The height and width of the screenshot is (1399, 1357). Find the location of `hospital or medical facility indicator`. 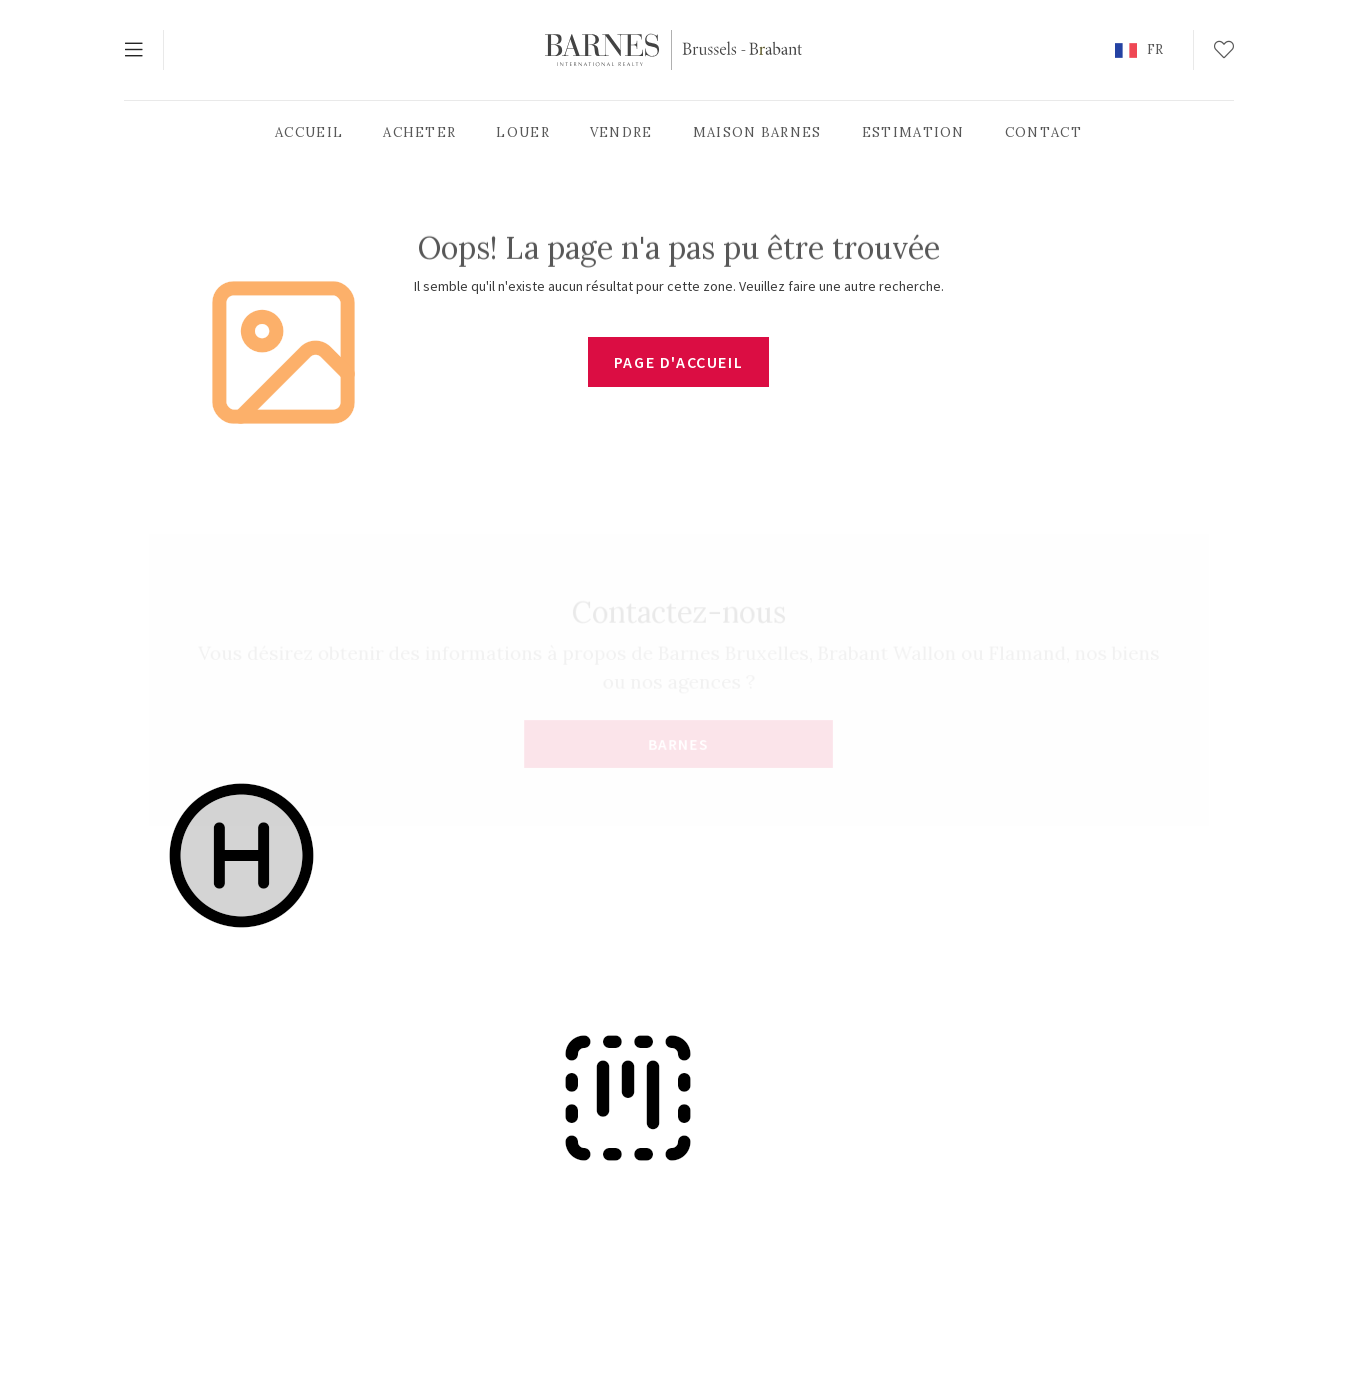

hospital or medical facility indicator is located at coordinates (241, 855).